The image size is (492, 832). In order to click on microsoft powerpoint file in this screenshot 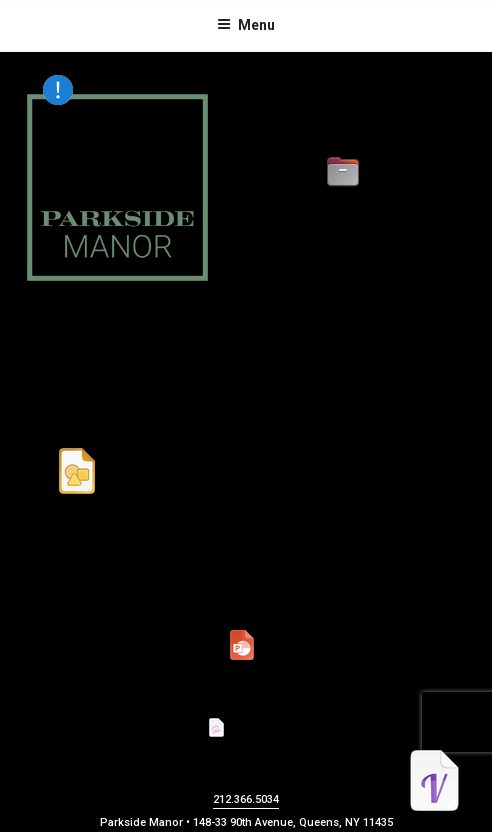, I will do `click(242, 645)`.